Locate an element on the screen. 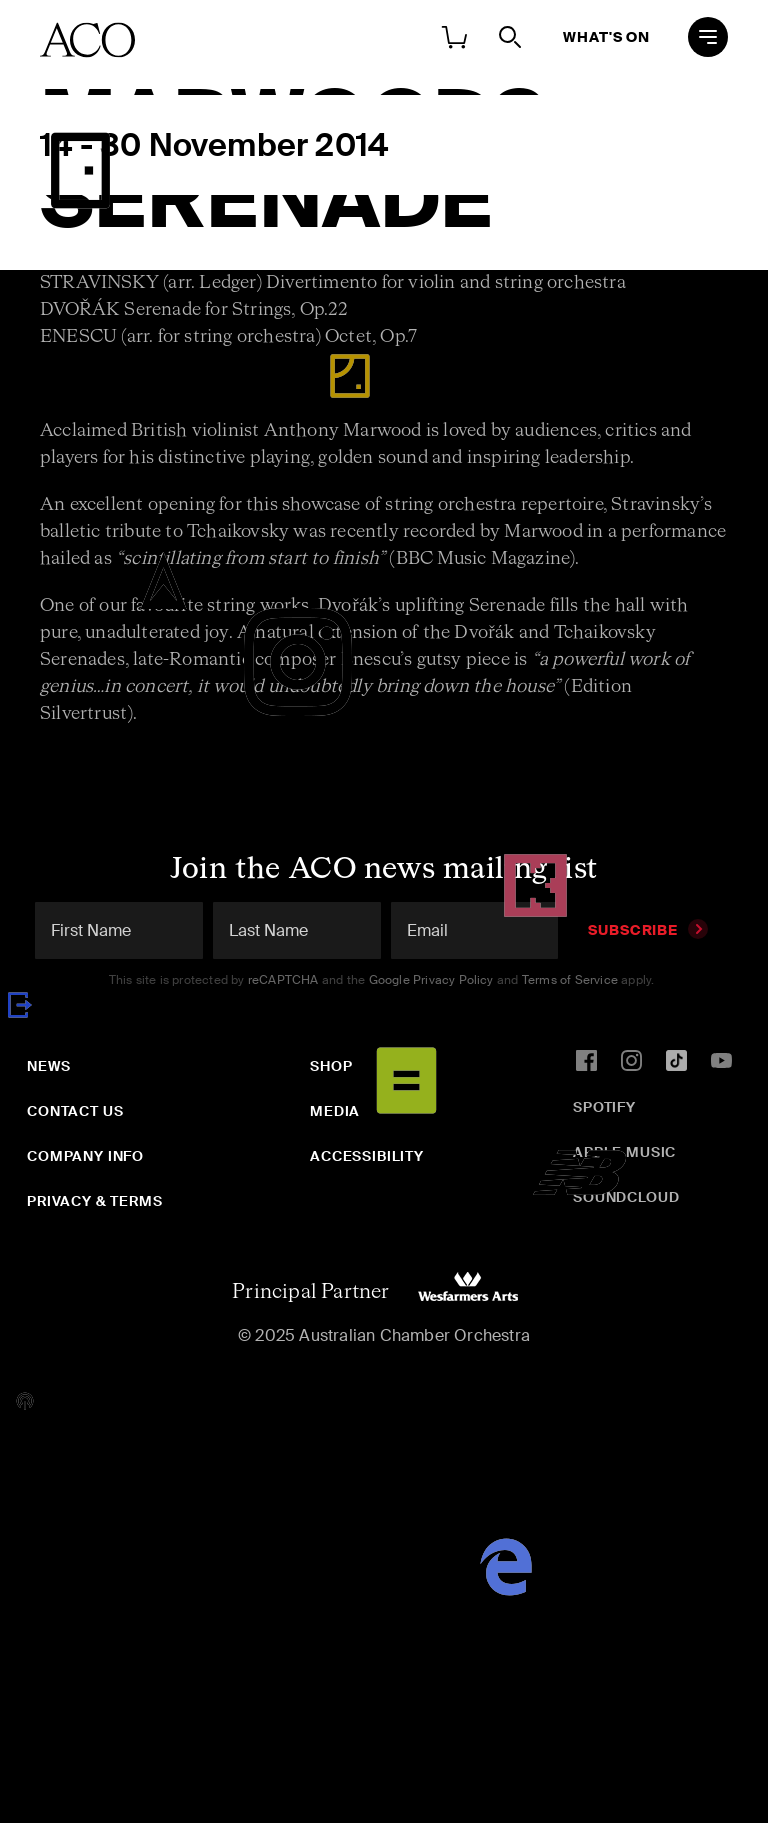 This screenshot has height=1823, width=768. lucia authentication service logo is located at coordinates (163, 580).